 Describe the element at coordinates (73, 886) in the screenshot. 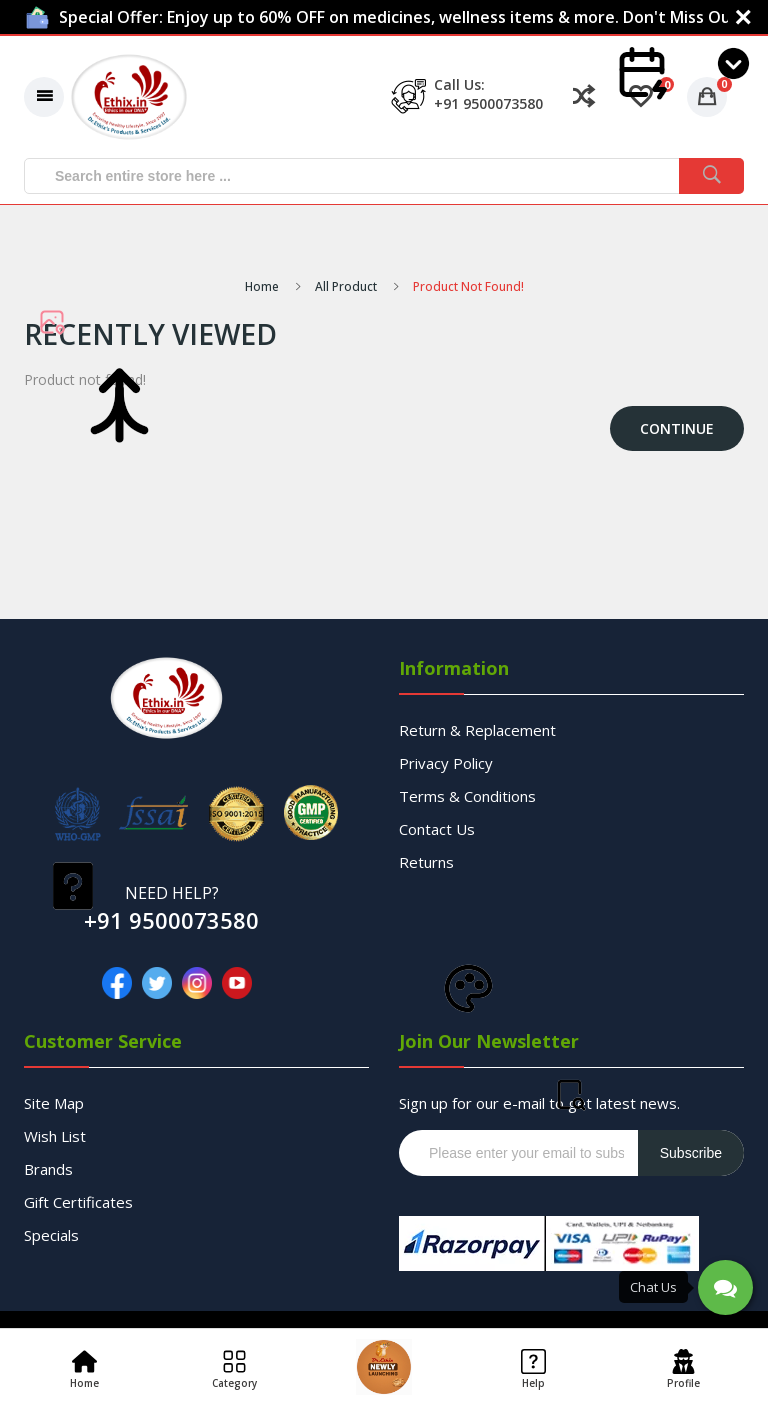

I see `access help or FAQ section` at that location.